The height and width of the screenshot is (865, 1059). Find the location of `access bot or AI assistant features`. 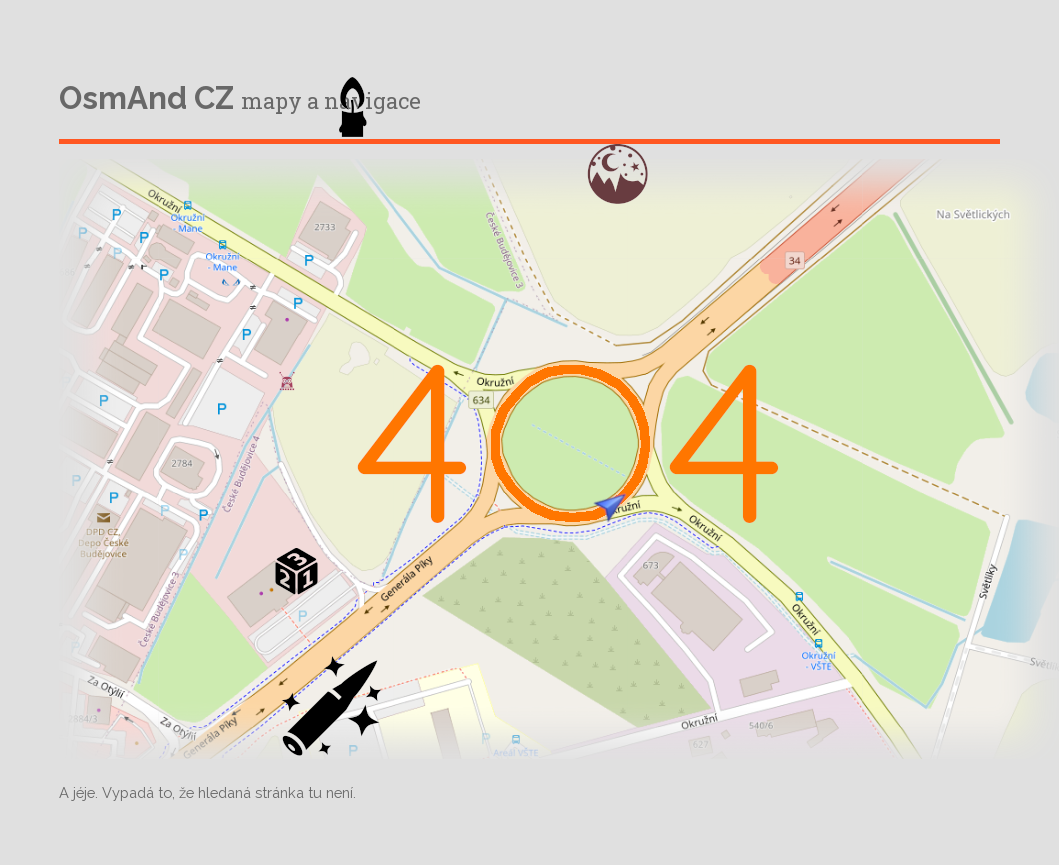

access bot or AI assistant features is located at coordinates (287, 381).